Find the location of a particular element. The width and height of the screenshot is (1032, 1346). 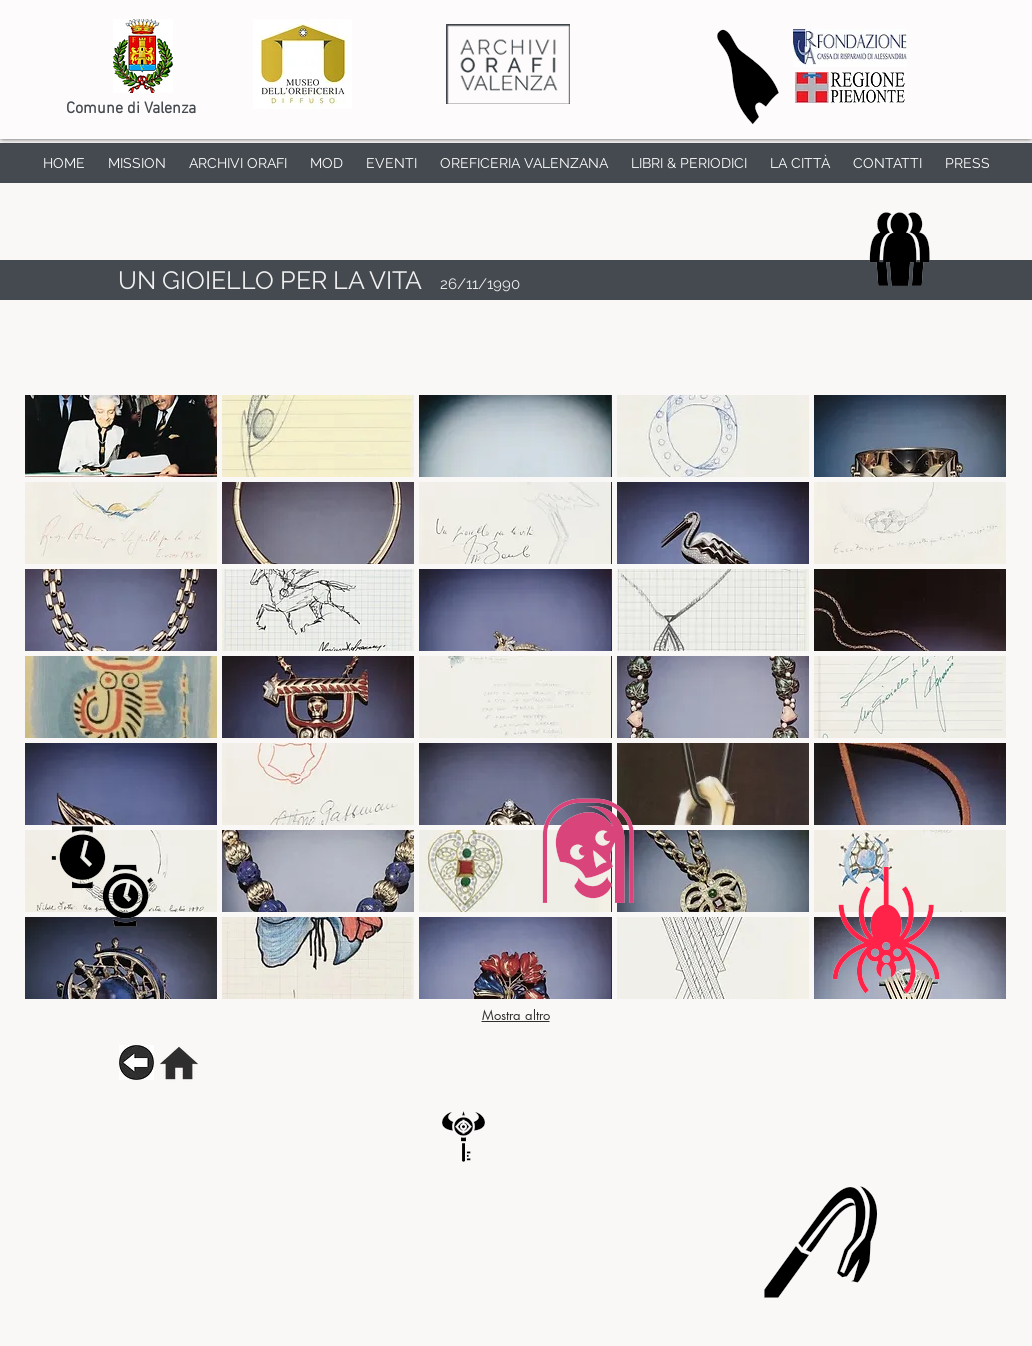

sync time across multiple devices is located at coordinates (102, 876).